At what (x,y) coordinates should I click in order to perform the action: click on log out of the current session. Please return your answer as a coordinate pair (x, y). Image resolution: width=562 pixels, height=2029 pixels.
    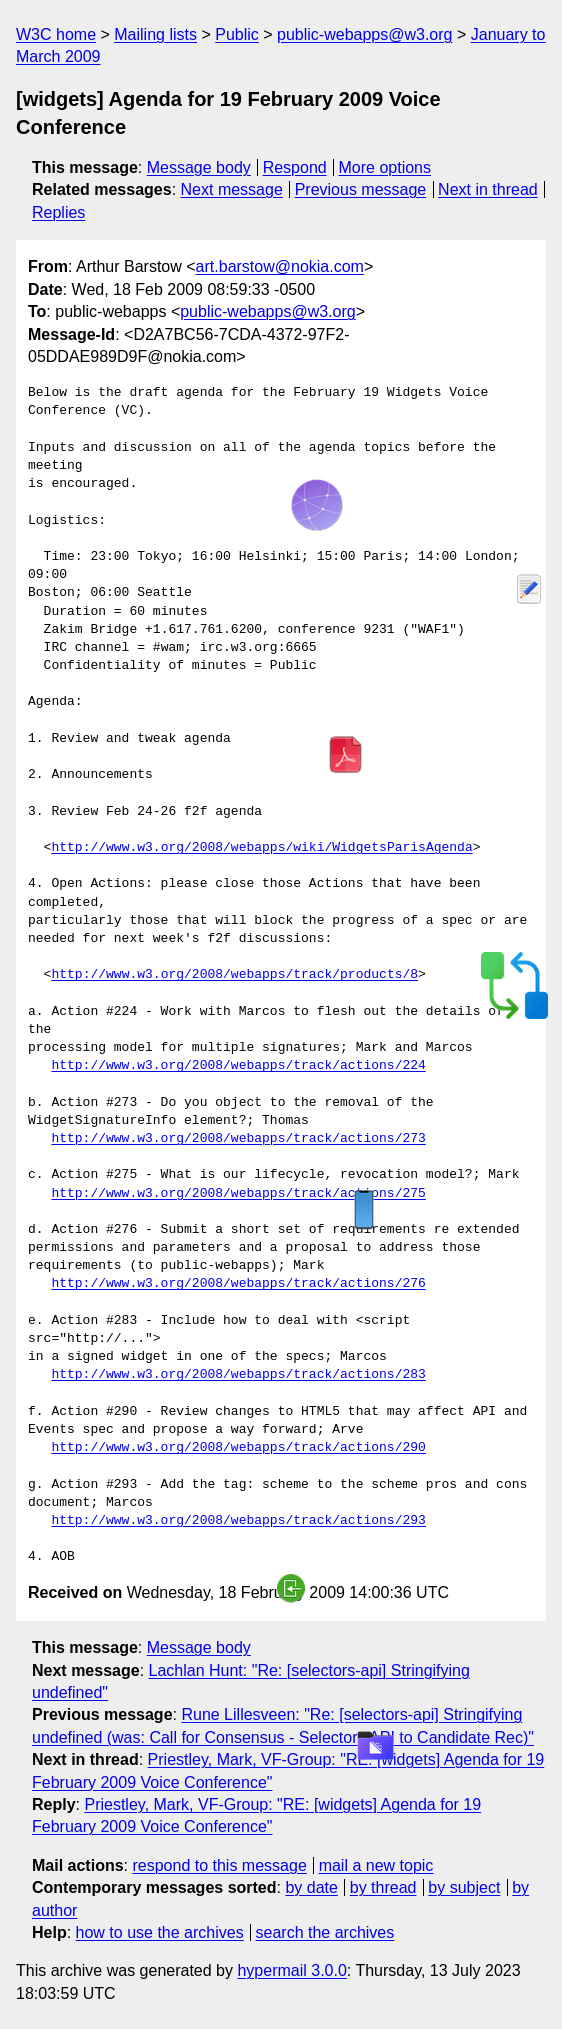
    Looking at the image, I should click on (291, 1588).